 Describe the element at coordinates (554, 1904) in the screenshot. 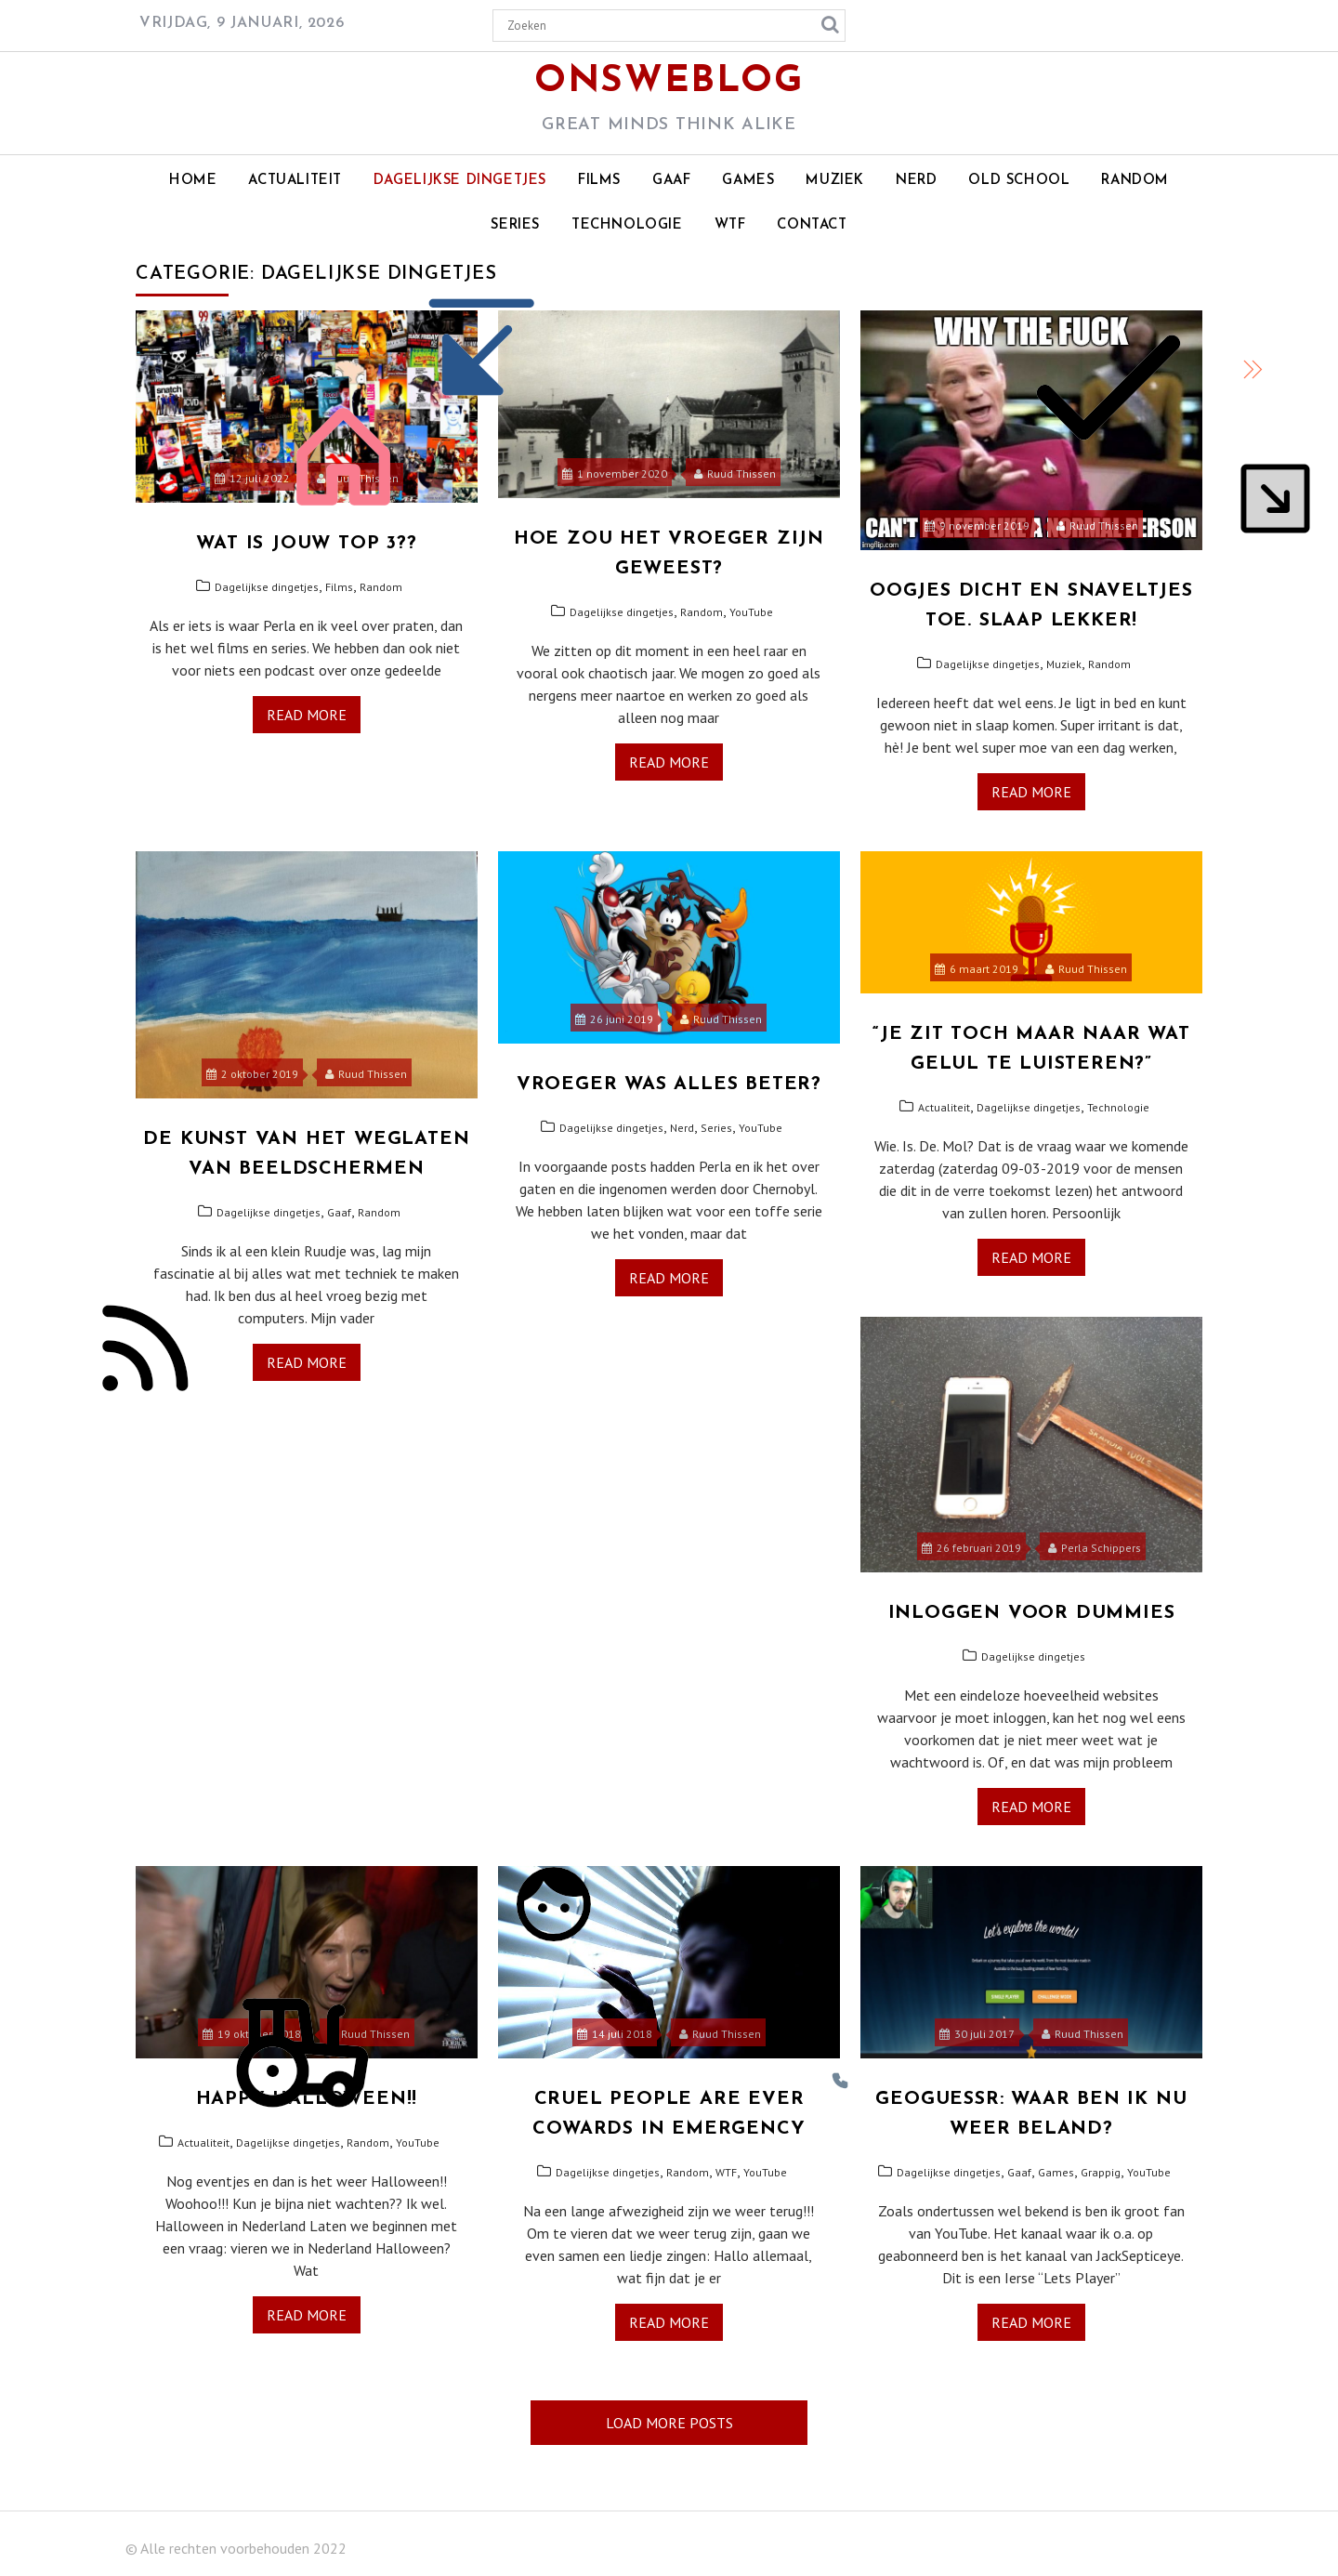

I see `access your profile or account settings` at that location.